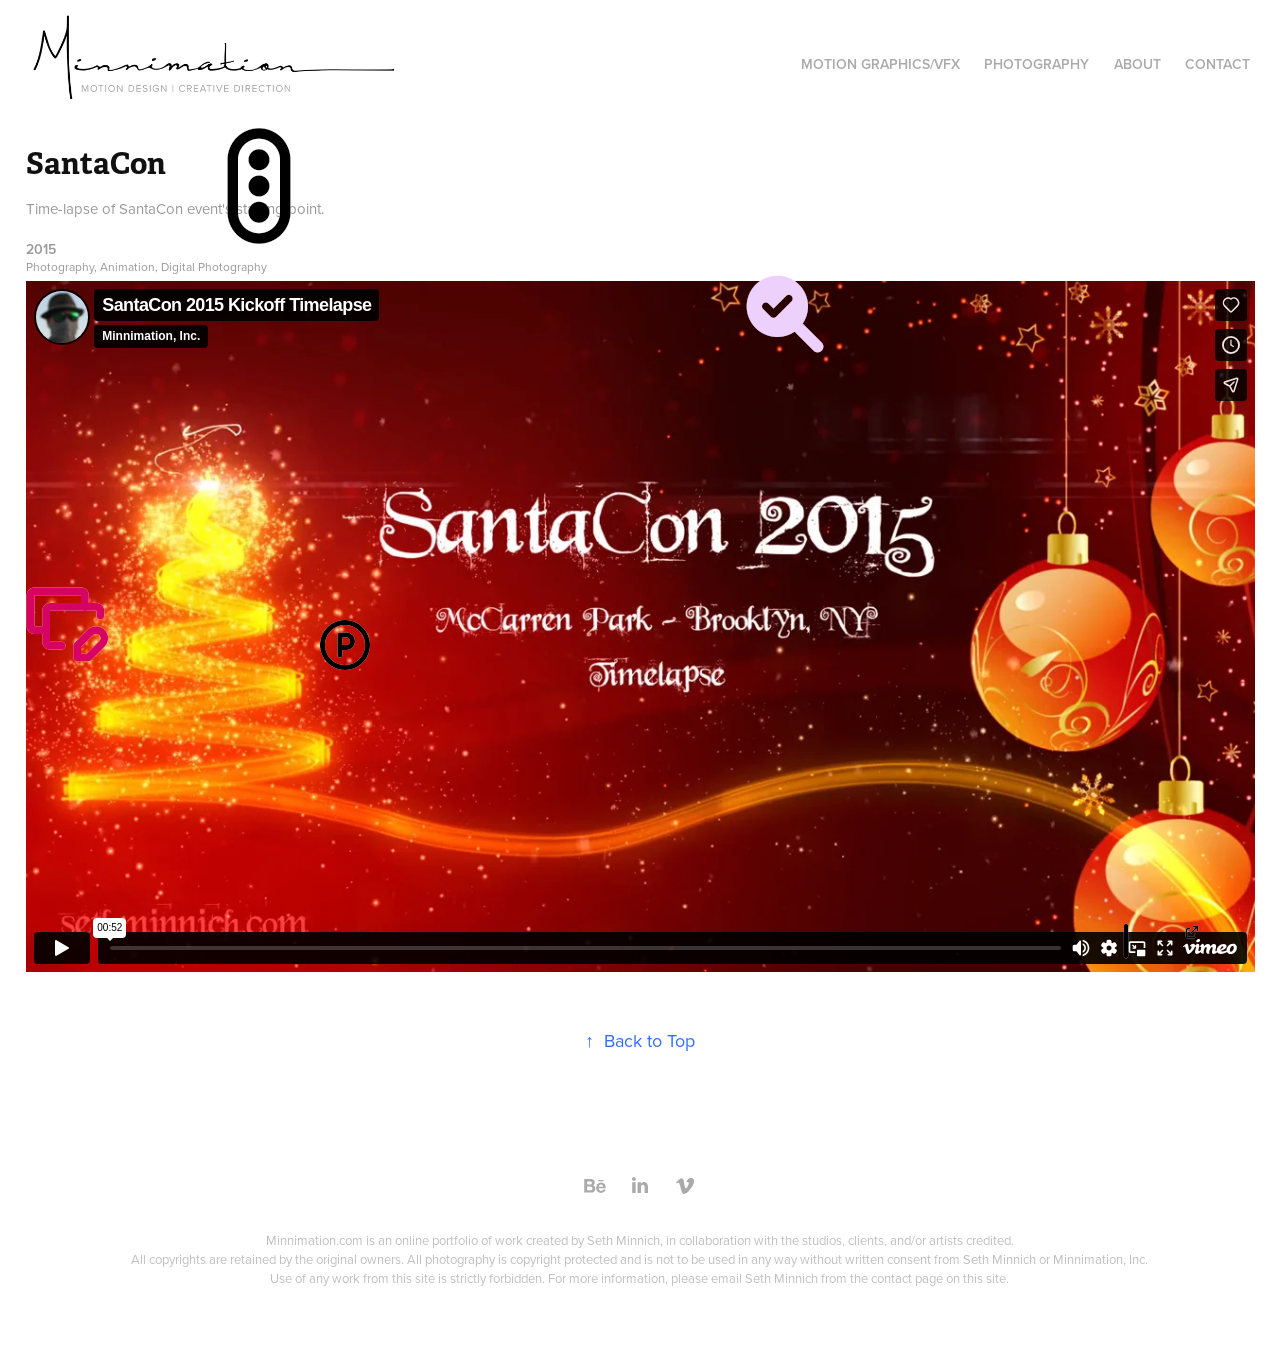  What do you see at coordinates (65, 618) in the screenshot?
I see `edit payment or cash transaction details` at bounding box center [65, 618].